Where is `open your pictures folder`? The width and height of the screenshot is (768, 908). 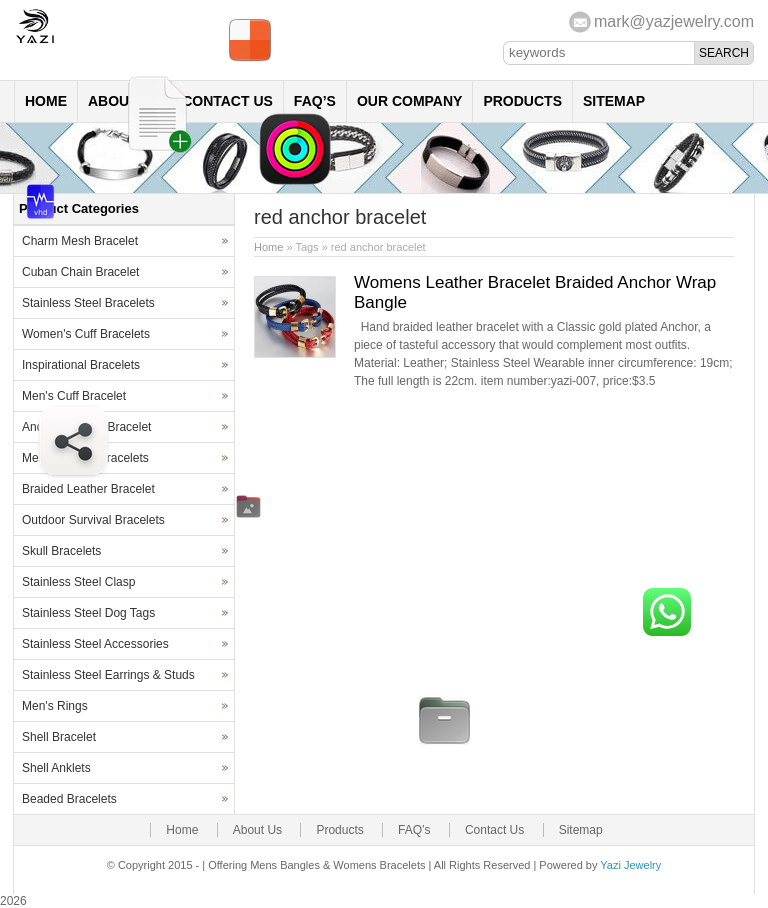
open your pictures folder is located at coordinates (248, 506).